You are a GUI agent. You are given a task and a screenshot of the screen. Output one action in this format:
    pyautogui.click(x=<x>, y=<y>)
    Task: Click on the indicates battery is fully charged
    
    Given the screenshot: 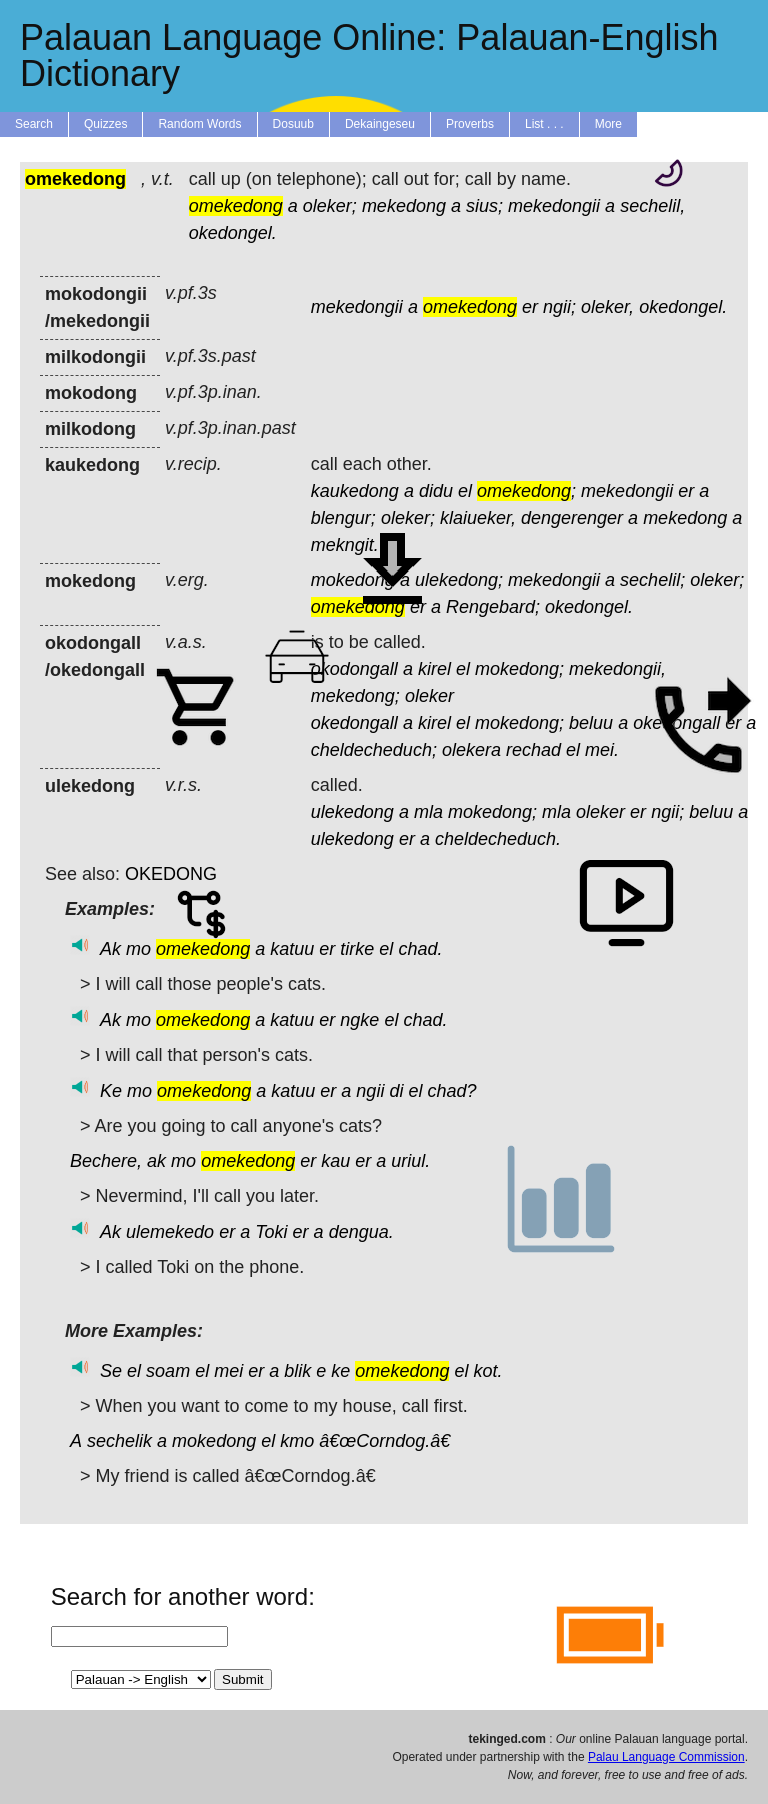 What is the action you would take?
    pyautogui.click(x=610, y=1635)
    